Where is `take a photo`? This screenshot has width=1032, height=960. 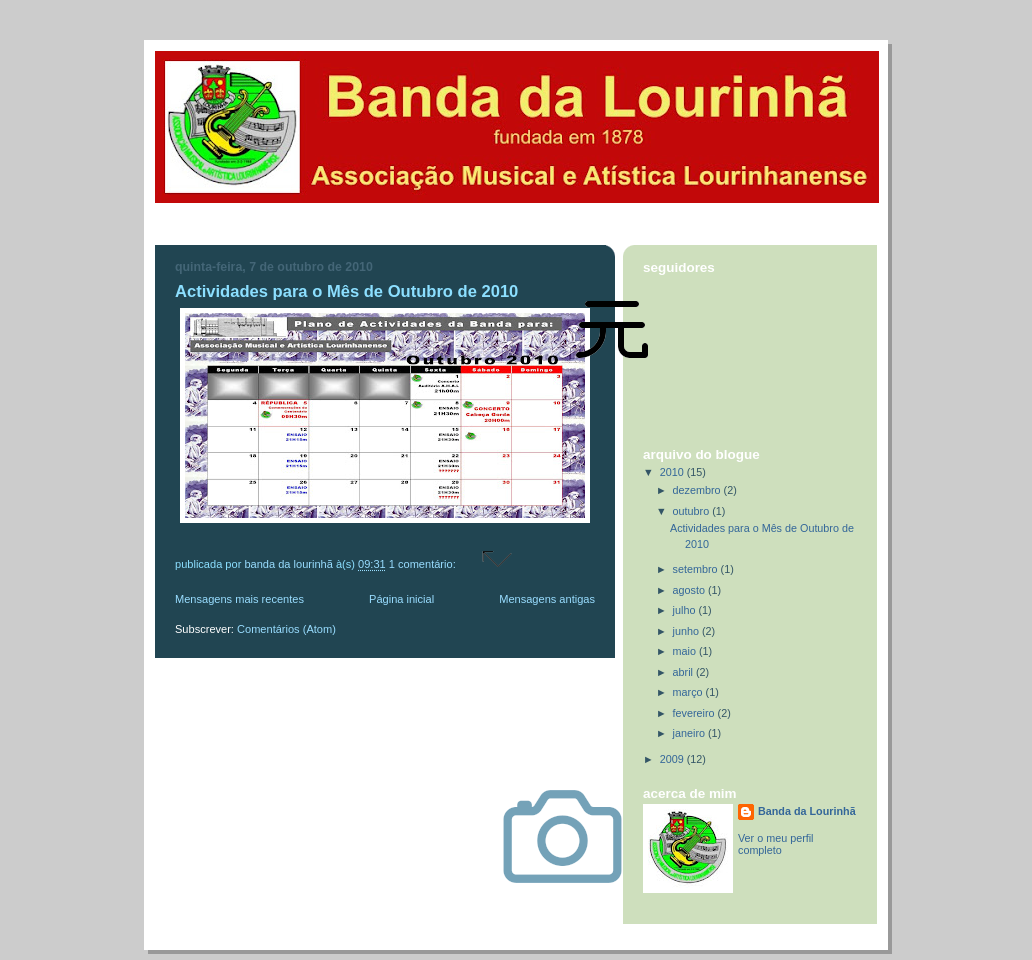
take a photo is located at coordinates (562, 836).